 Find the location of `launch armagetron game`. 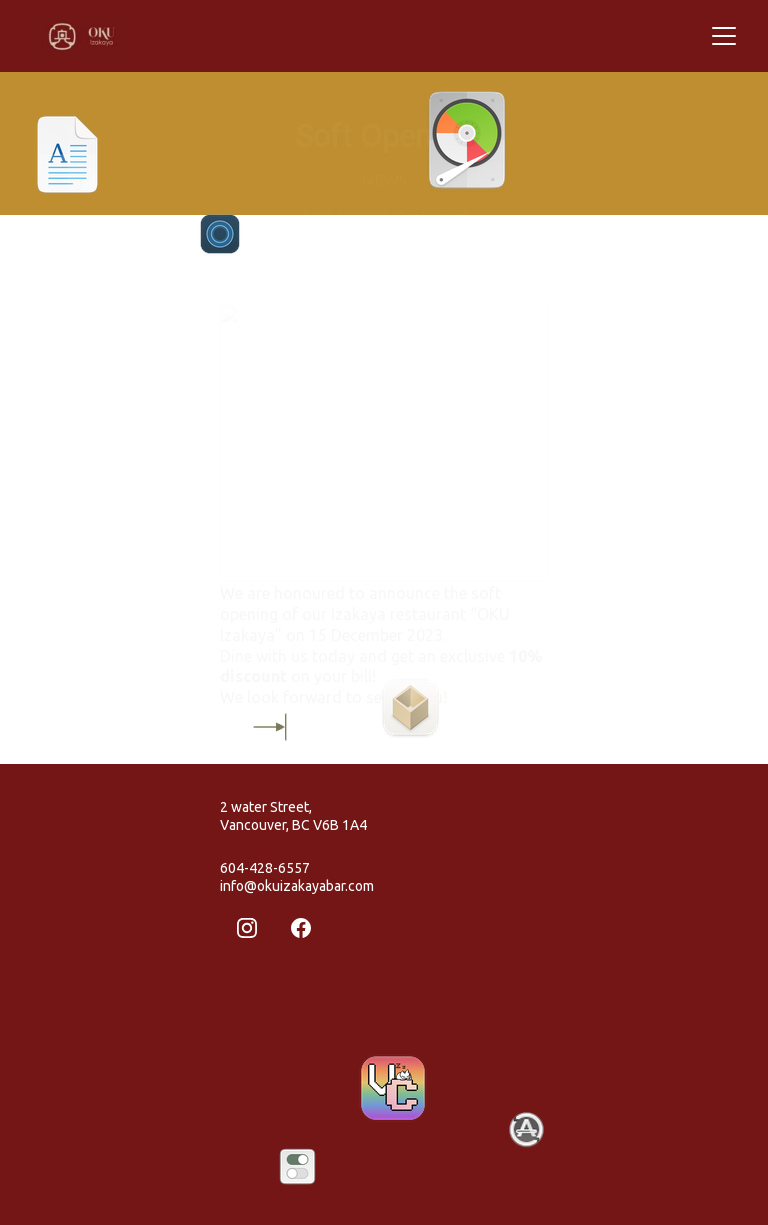

launch armagetron game is located at coordinates (220, 234).